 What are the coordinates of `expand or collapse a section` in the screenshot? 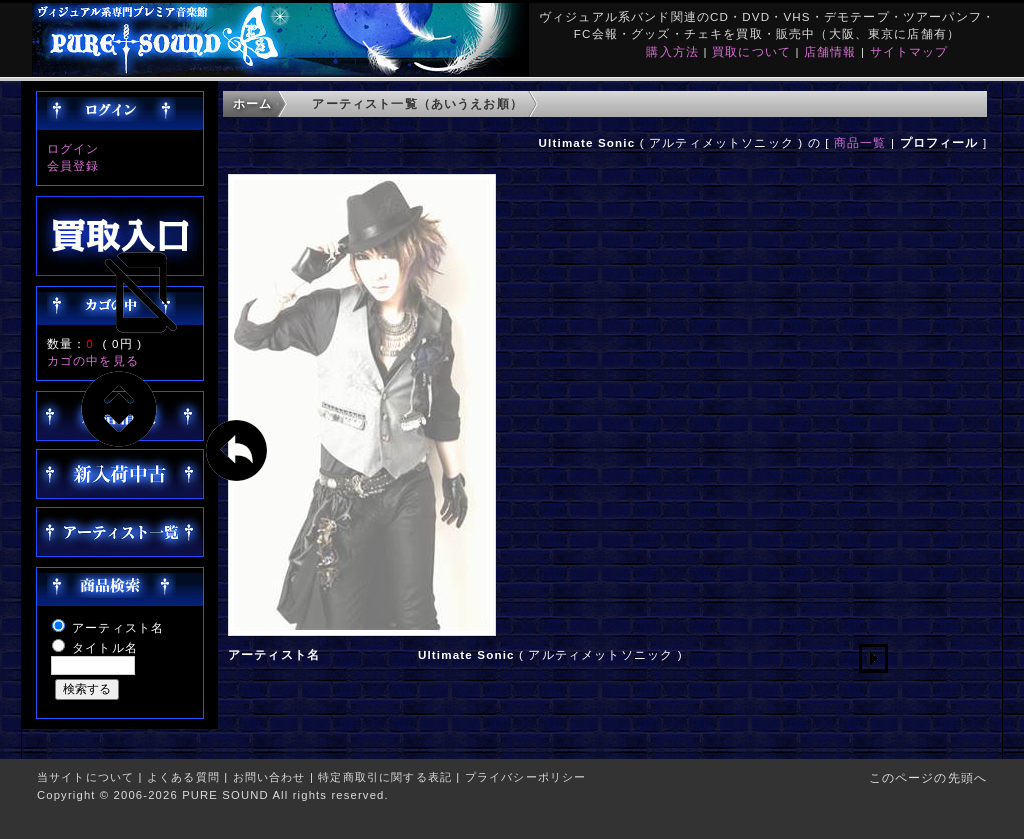 It's located at (119, 409).